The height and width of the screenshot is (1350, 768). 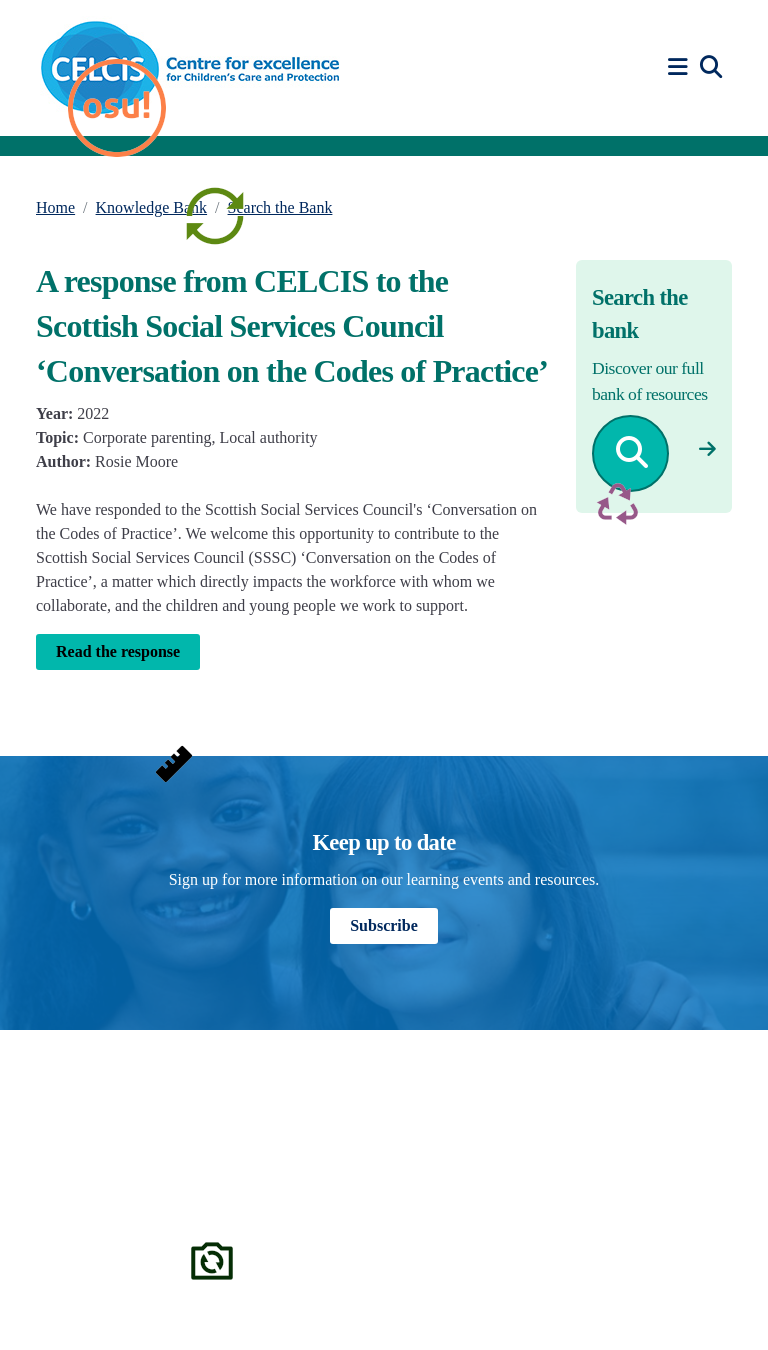 I want to click on access measurement or ruler tool, so click(x=174, y=763).